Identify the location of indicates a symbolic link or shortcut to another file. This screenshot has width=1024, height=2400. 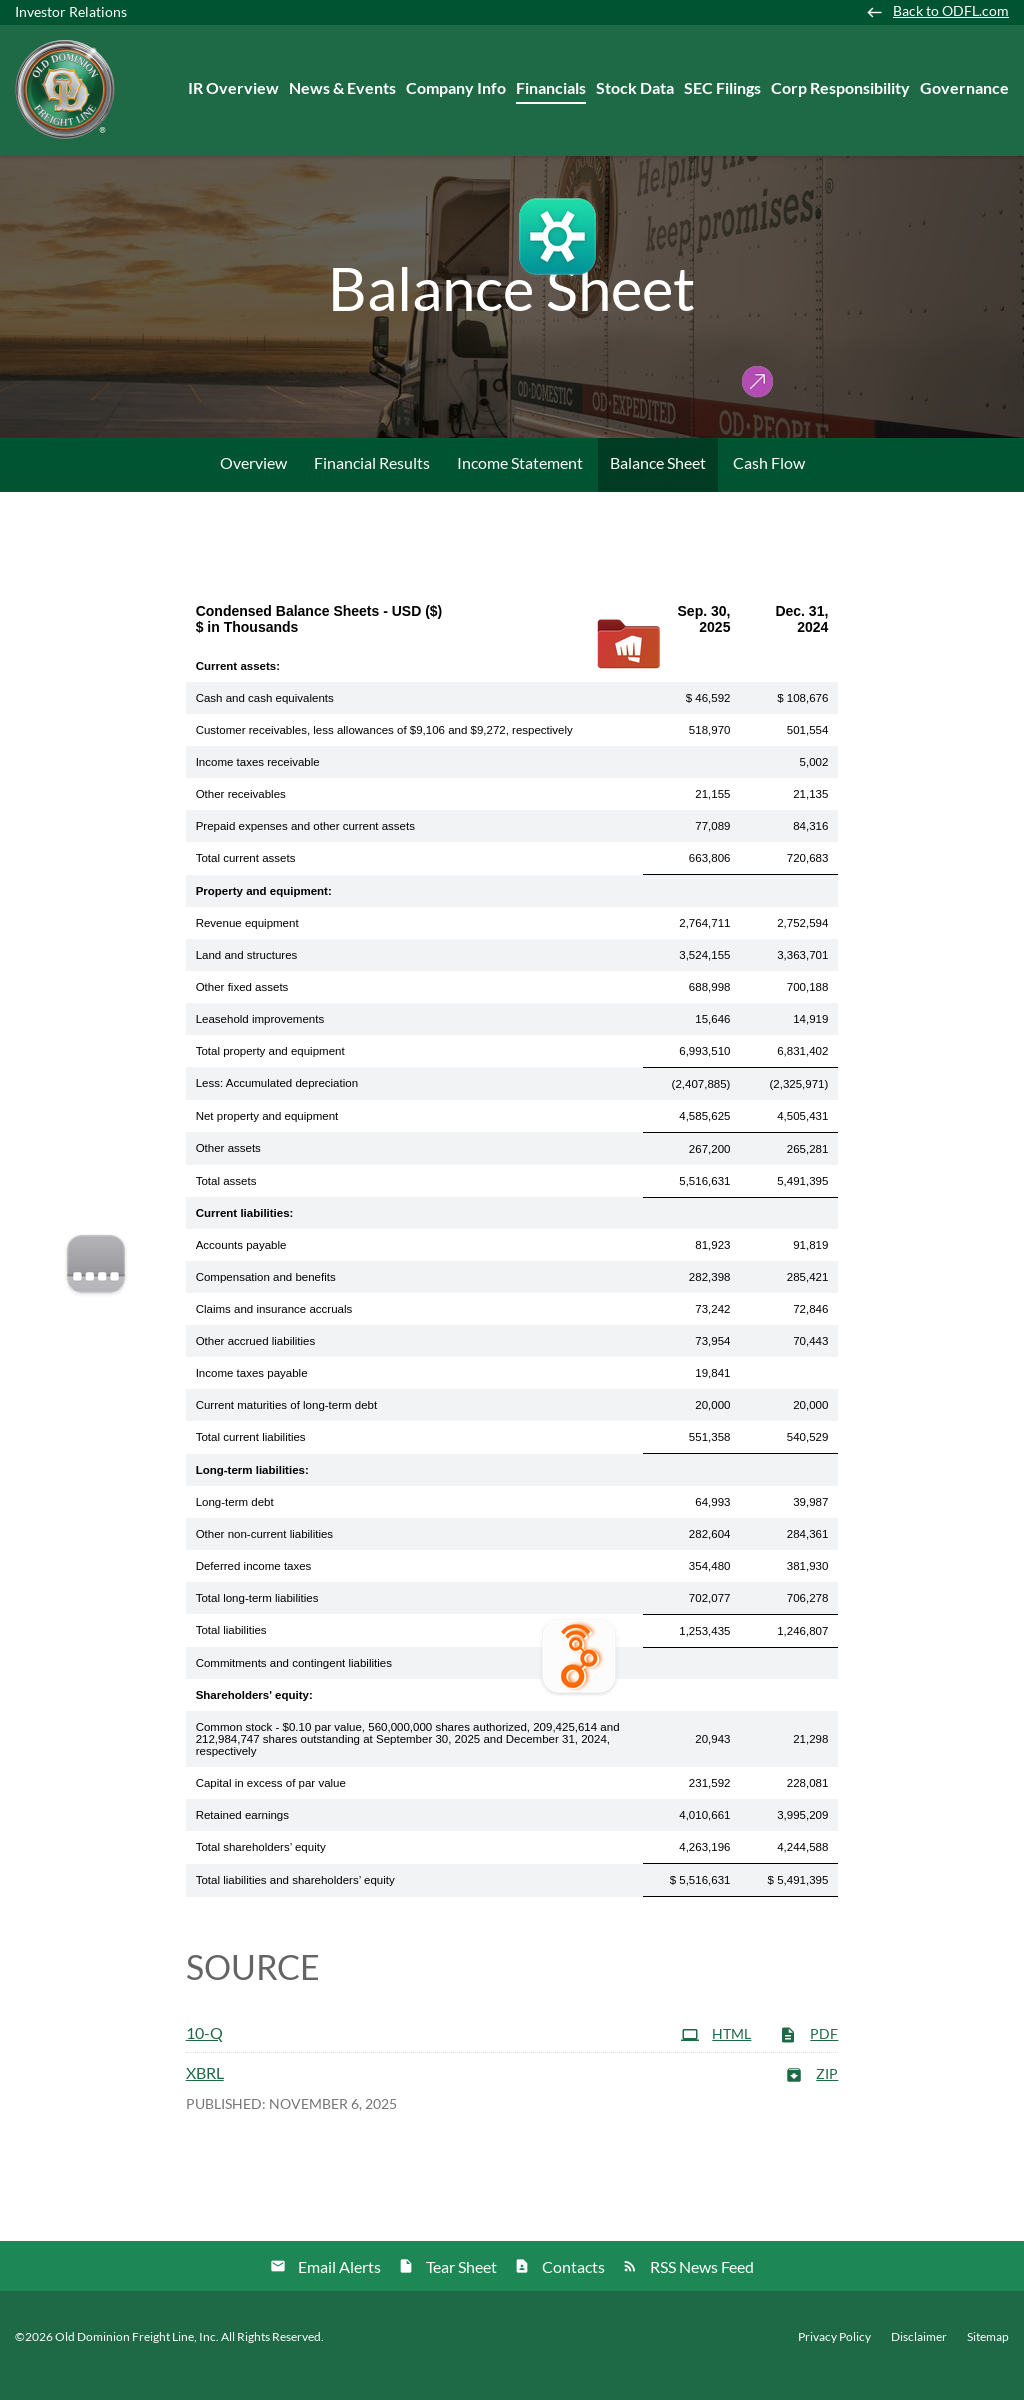
(757, 381).